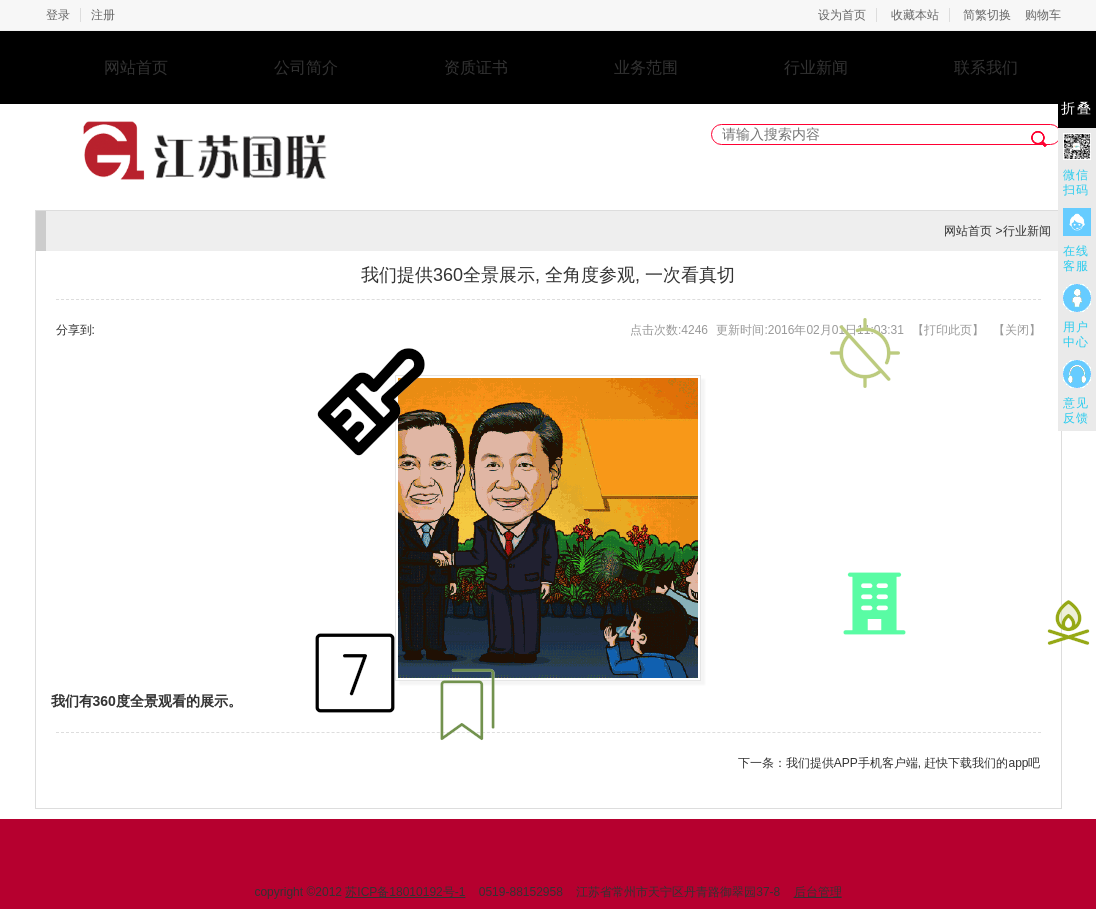 The height and width of the screenshot is (909, 1096). What do you see at coordinates (1068, 622) in the screenshot?
I see `access camping or outdoor activity features` at bounding box center [1068, 622].